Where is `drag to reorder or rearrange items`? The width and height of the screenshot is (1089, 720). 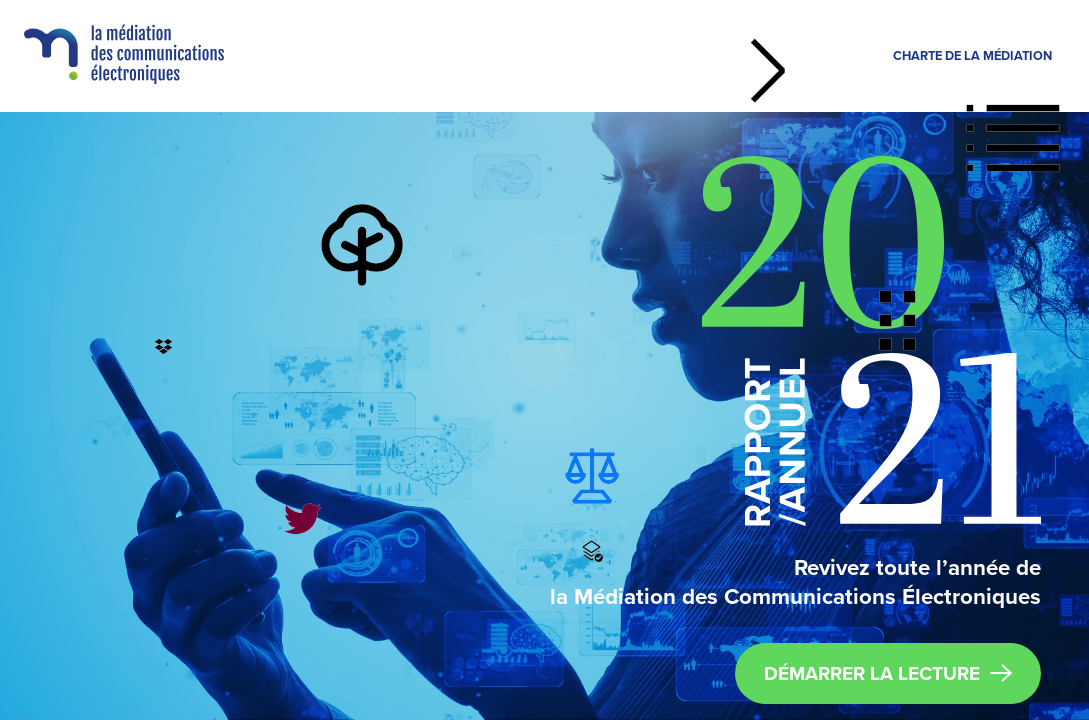
drag to reorder or rearrange items is located at coordinates (897, 320).